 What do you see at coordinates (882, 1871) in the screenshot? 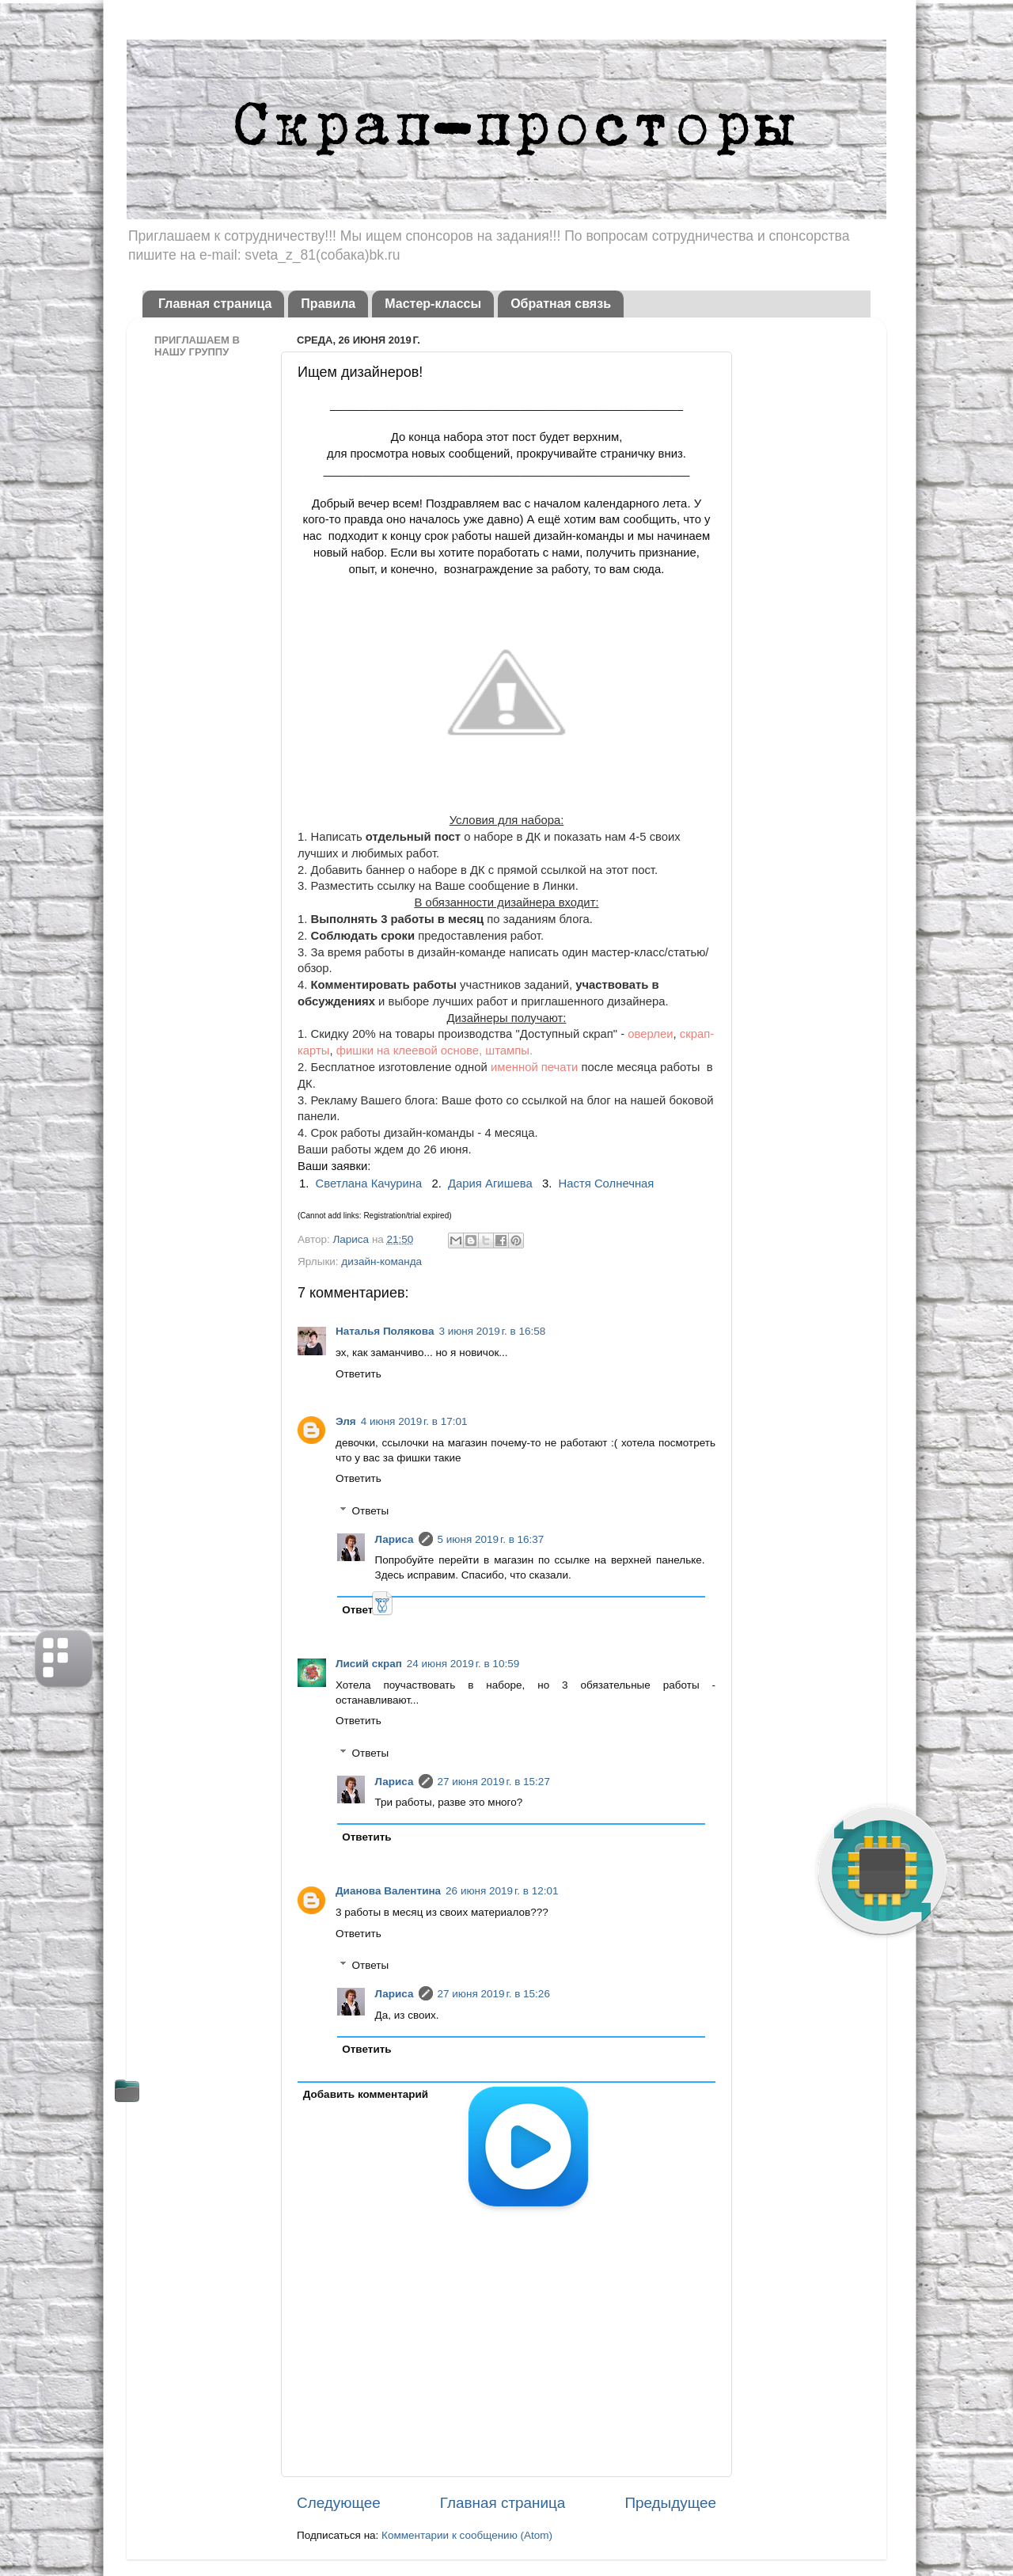
I see `access system driver settings` at bounding box center [882, 1871].